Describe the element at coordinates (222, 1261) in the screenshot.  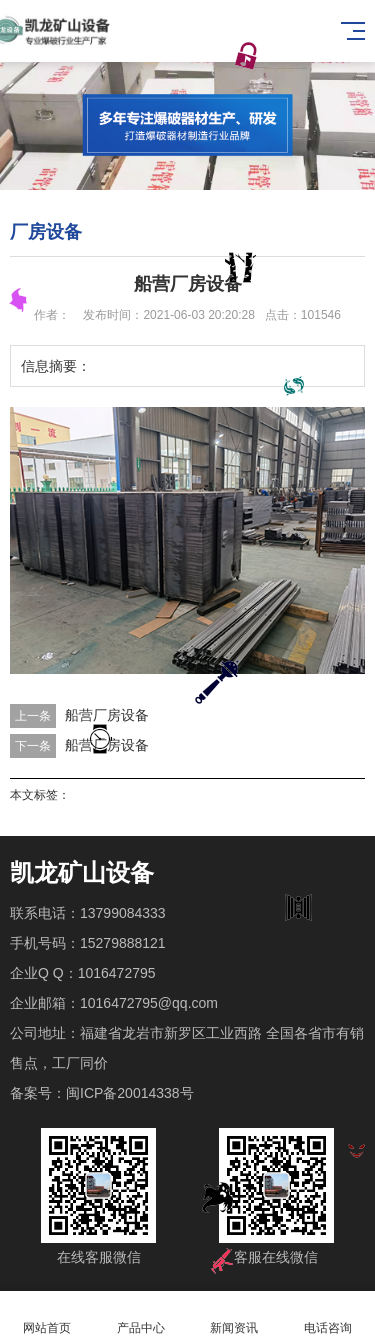
I see `select mp5 submachine gun in weapon loadout` at that location.